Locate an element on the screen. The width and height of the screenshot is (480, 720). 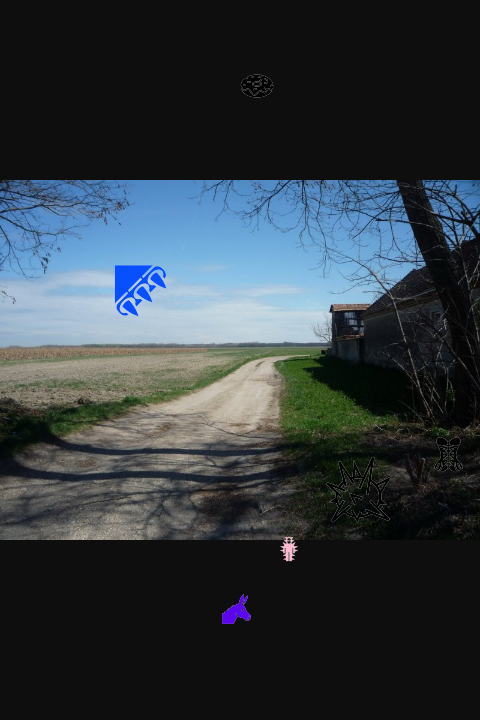
sea urchin creature in a game inventory is located at coordinates (359, 490).